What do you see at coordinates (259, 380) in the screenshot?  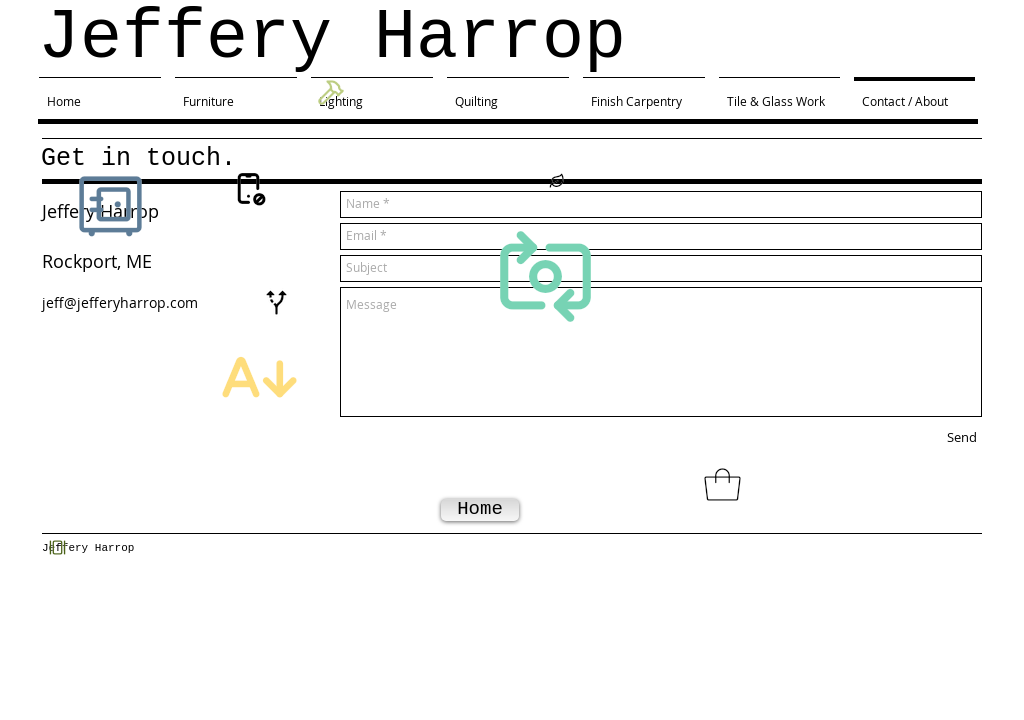 I see `sort text in descending alphabetical order` at bounding box center [259, 380].